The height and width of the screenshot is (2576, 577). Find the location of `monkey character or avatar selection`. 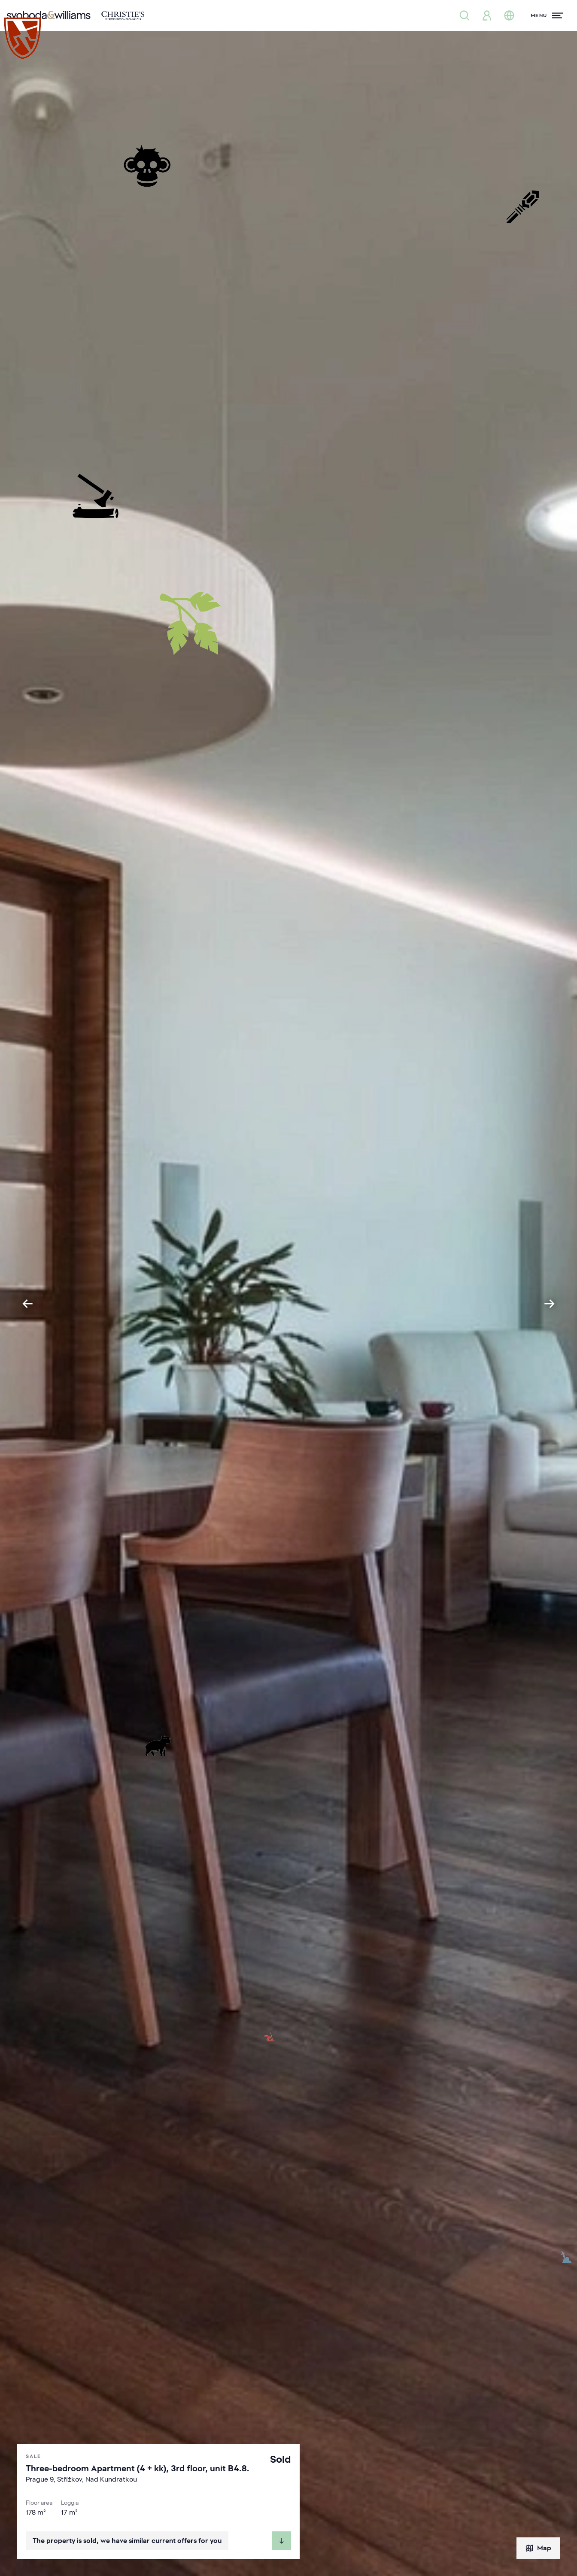

monkey character or avatar selection is located at coordinates (147, 168).